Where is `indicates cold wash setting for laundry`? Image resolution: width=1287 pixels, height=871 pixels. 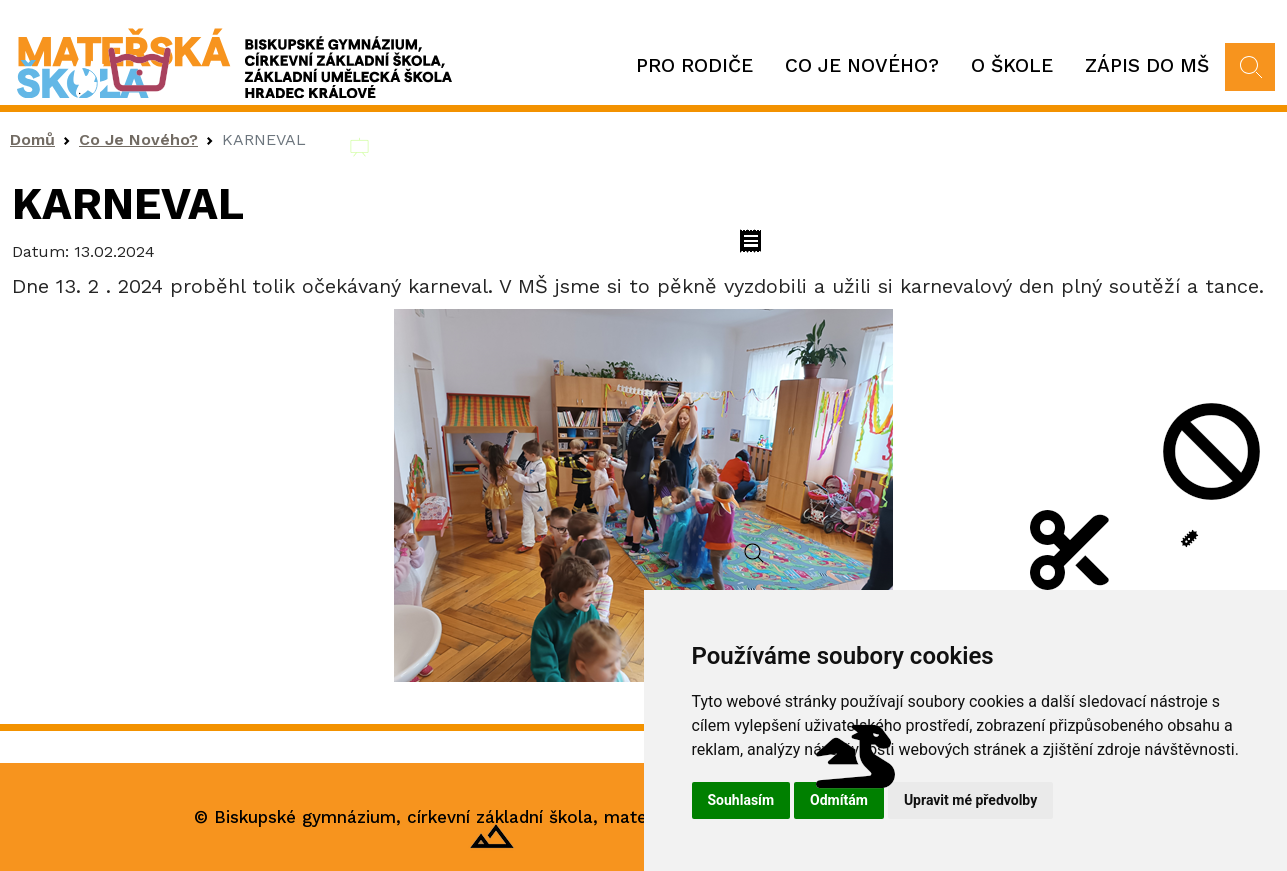
indicates cold wash setting for laundry is located at coordinates (139, 69).